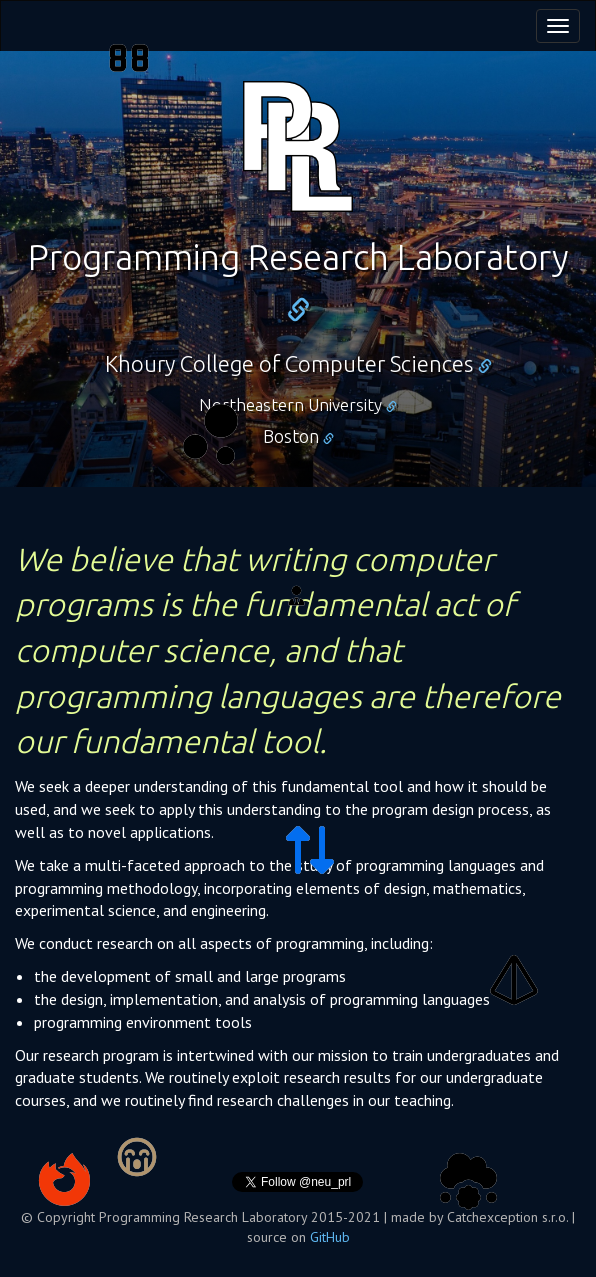 The width and height of the screenshot is (596, 1277). Describe the element at coordinates (137, 1157) in the screenshot. I see `react with a crying emotion` at that location.